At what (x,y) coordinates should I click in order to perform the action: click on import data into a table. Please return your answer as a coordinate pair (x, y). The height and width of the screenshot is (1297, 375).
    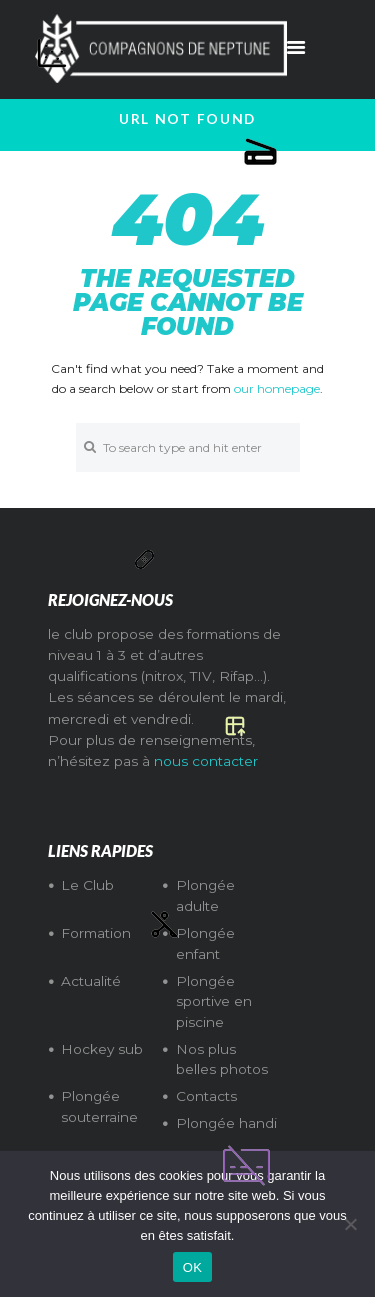
    Looking at the image, I should click on (235, 726).